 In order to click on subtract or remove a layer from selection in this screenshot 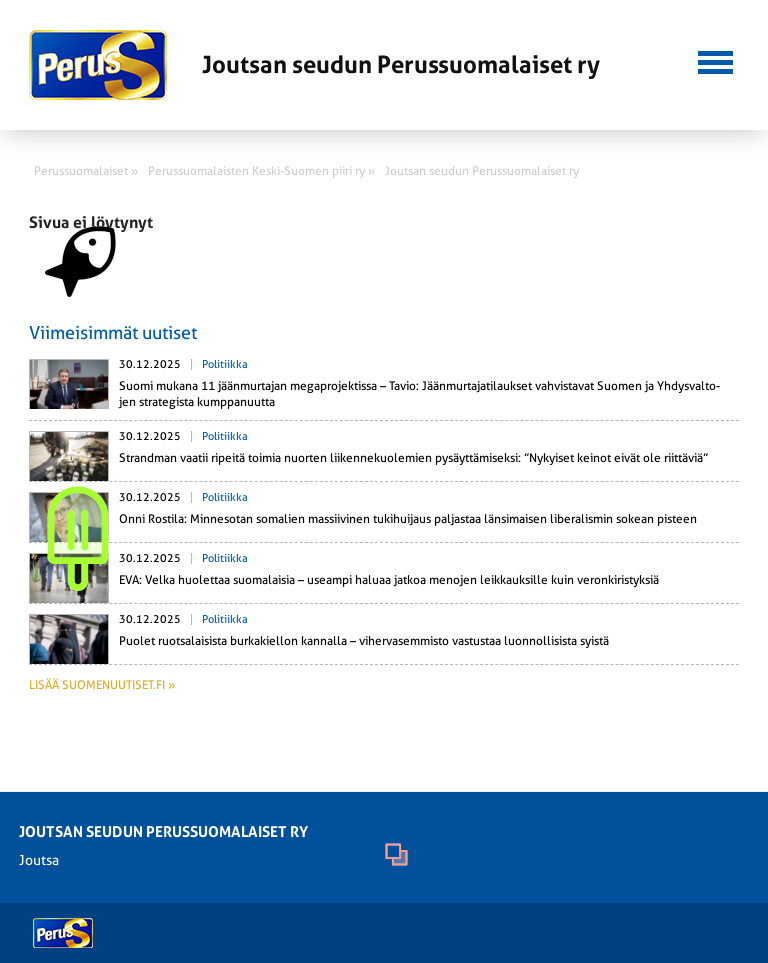, I will do `click(396, 854)`.